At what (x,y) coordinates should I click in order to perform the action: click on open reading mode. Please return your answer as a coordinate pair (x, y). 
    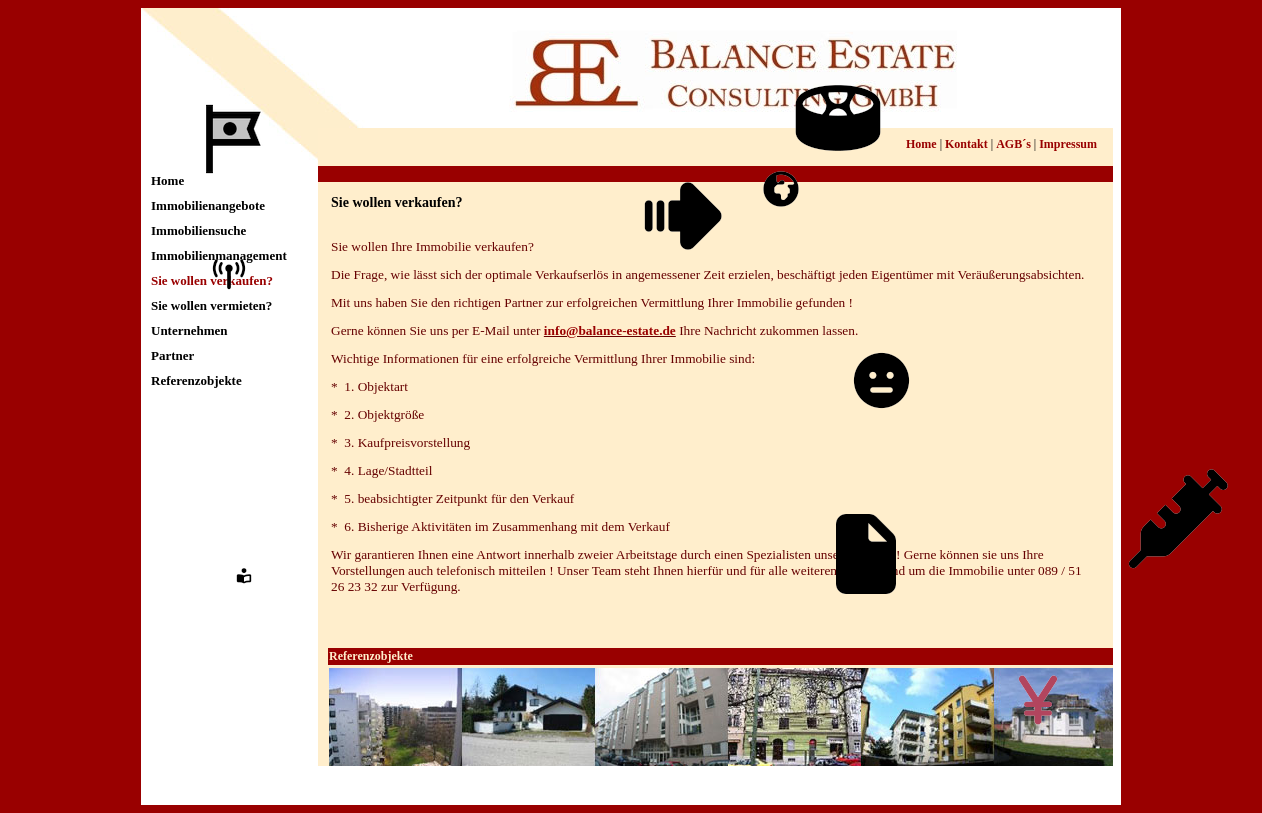
    Looking at the image, I should click on (244, 576).